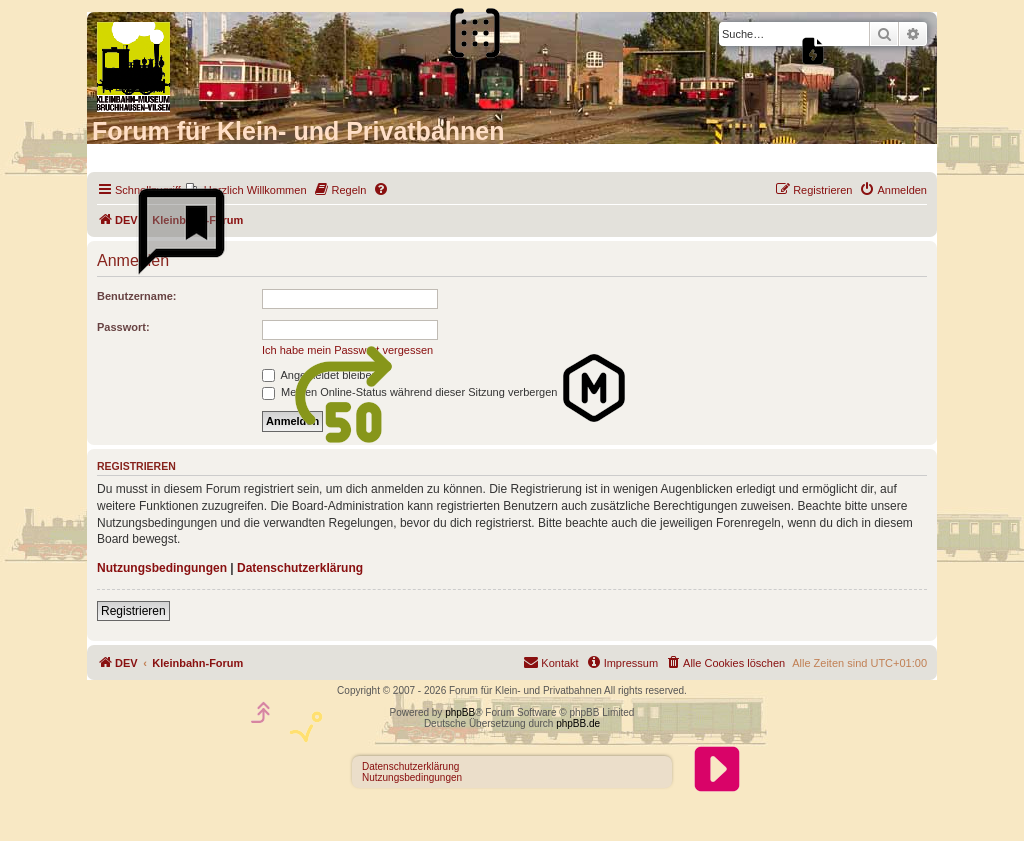 The image size is (1024, 841). Describe the element at coordinates (813, 51) in the screenshot. I see `open power or energy-related document` at that location.